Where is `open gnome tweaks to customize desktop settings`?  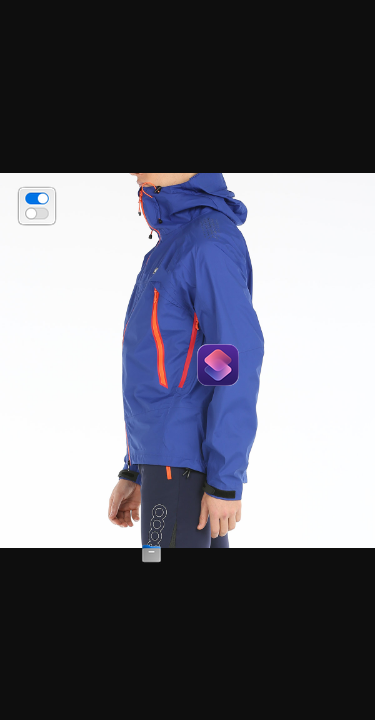
open gnome tweaks to customize desktop settings is located at coordinates (37, 206).